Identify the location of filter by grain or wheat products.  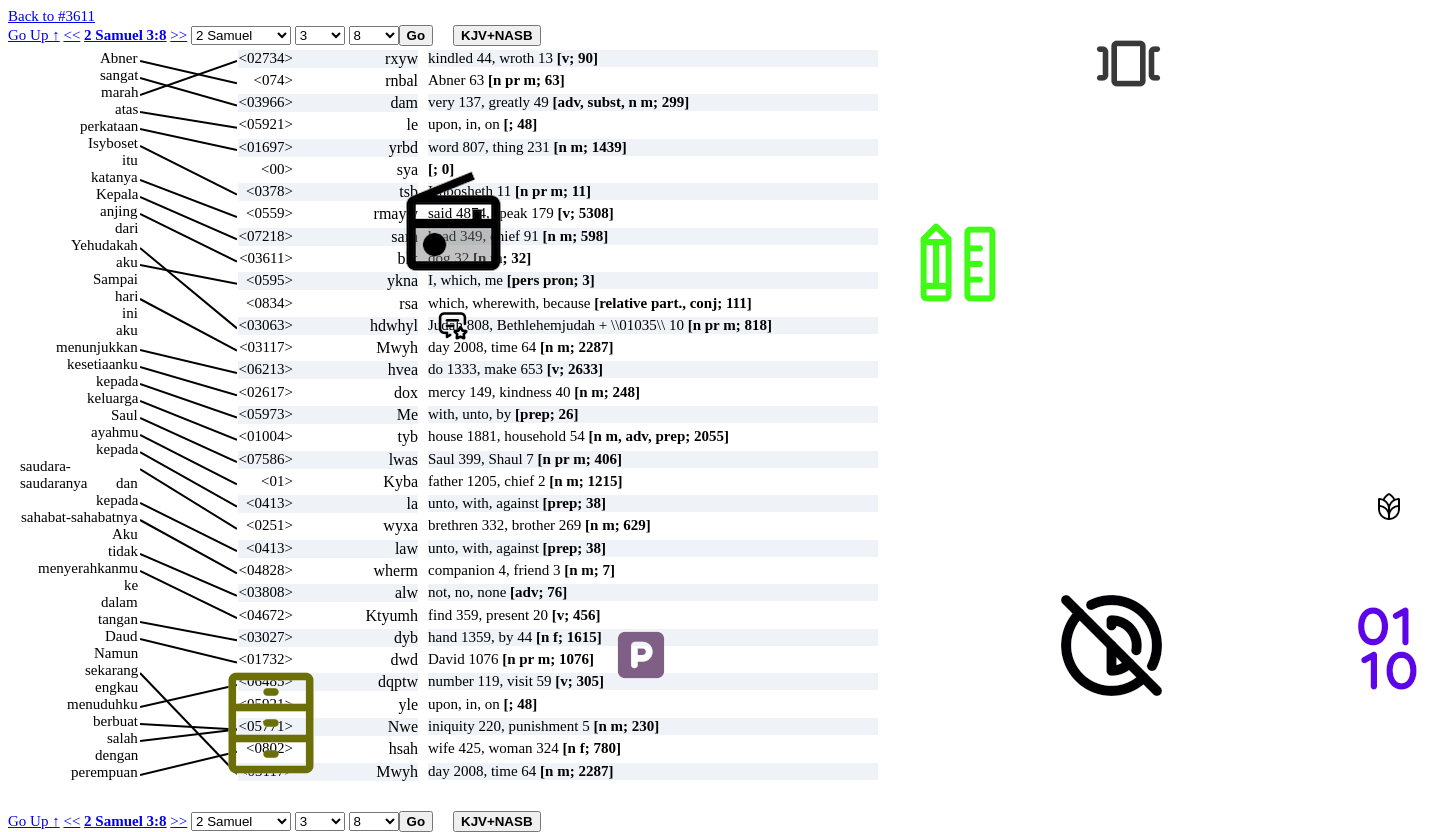
(1389, 507).